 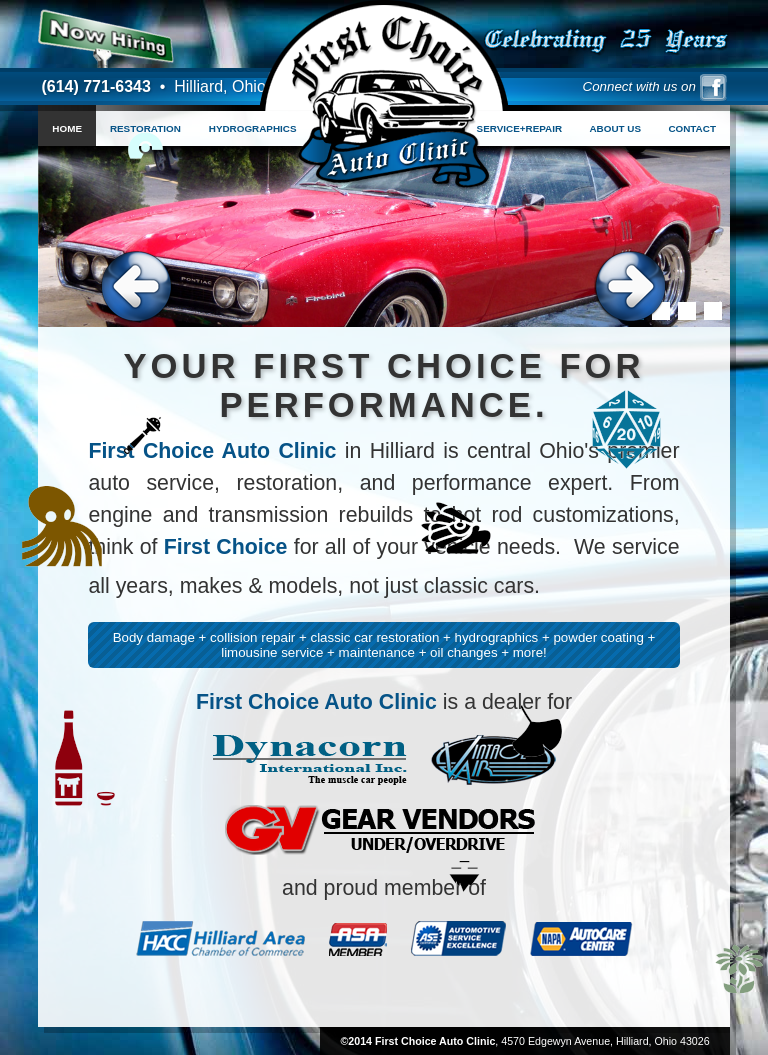 What do you see at coordinates (142, 435) in the screenshot?
I see `select holy water sprinkler item` at bounding box center [142, 435].